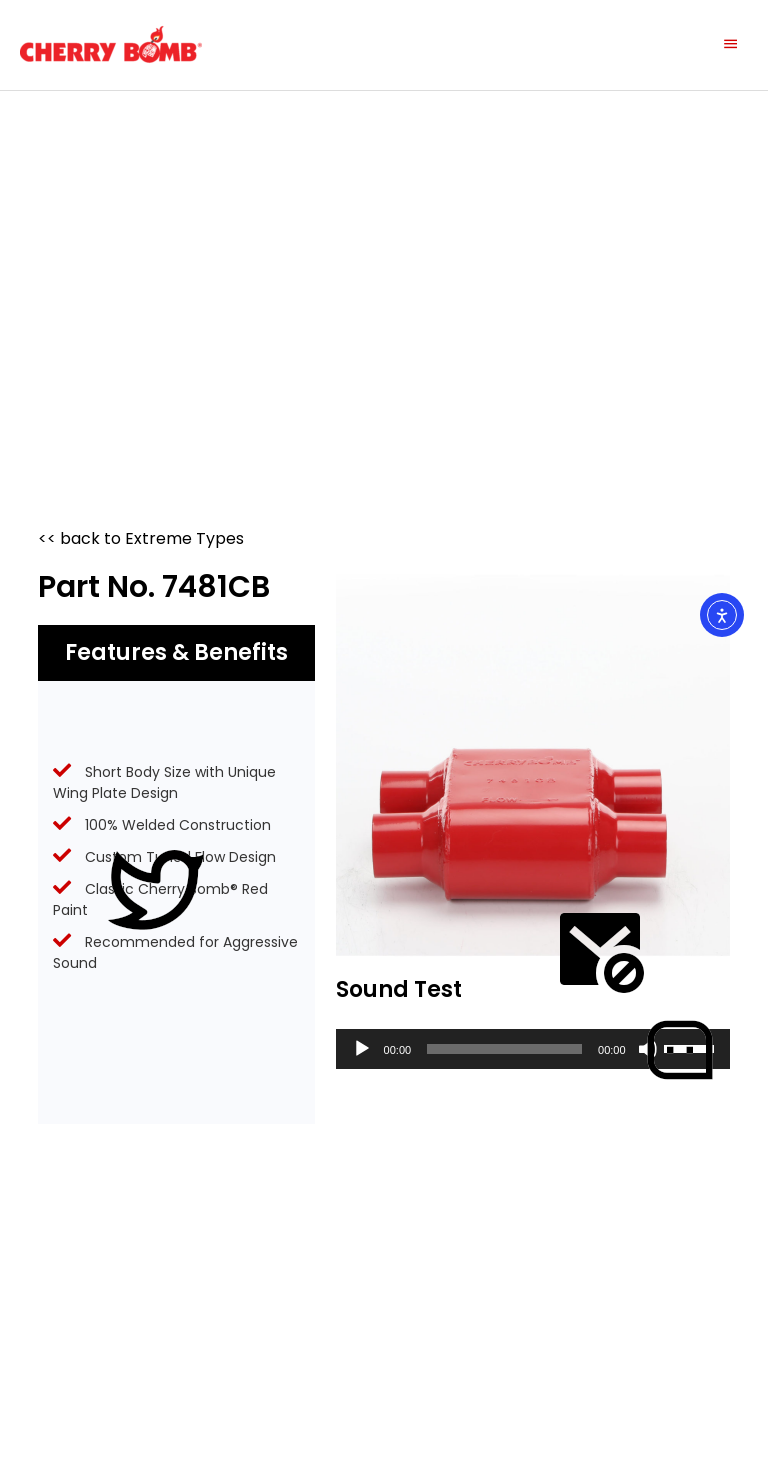 The image size is (768, 1471). Describe the element at coordinates (600, 949) in the screenshot. I see `blocked or spam email indicator` at that location.